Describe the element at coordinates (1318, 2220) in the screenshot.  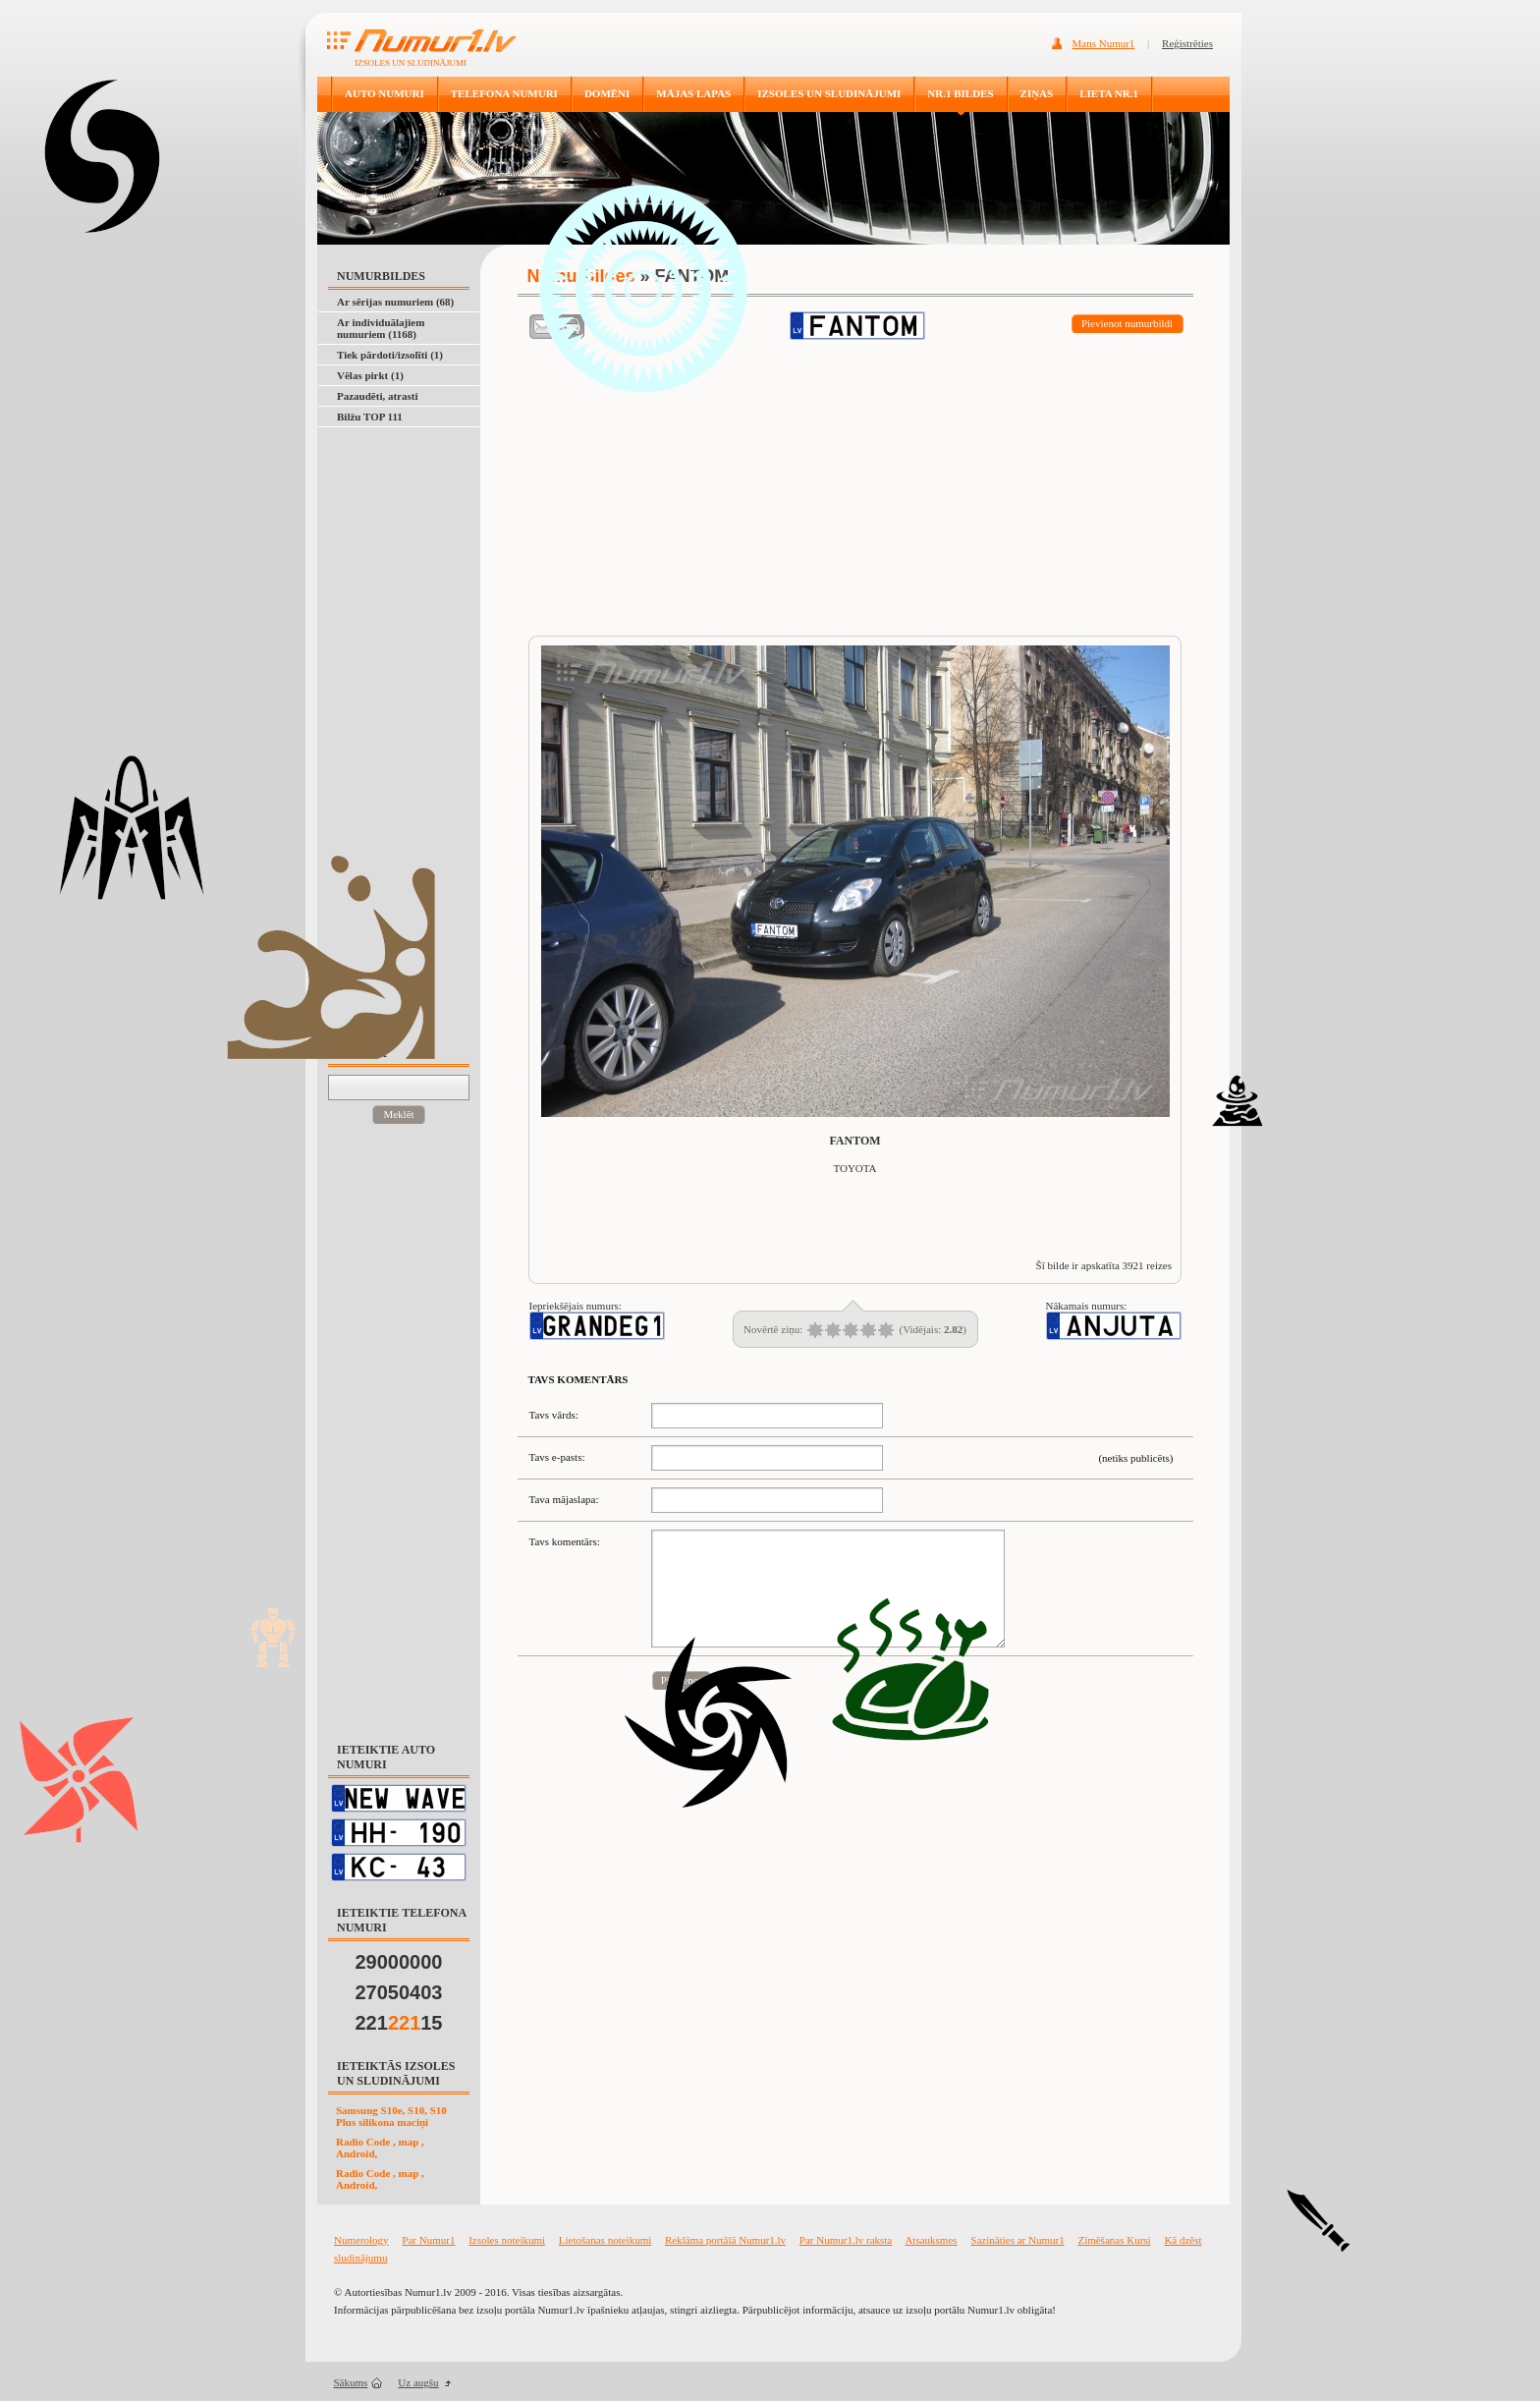
I see `equip a knife or melee weapon` at that location.